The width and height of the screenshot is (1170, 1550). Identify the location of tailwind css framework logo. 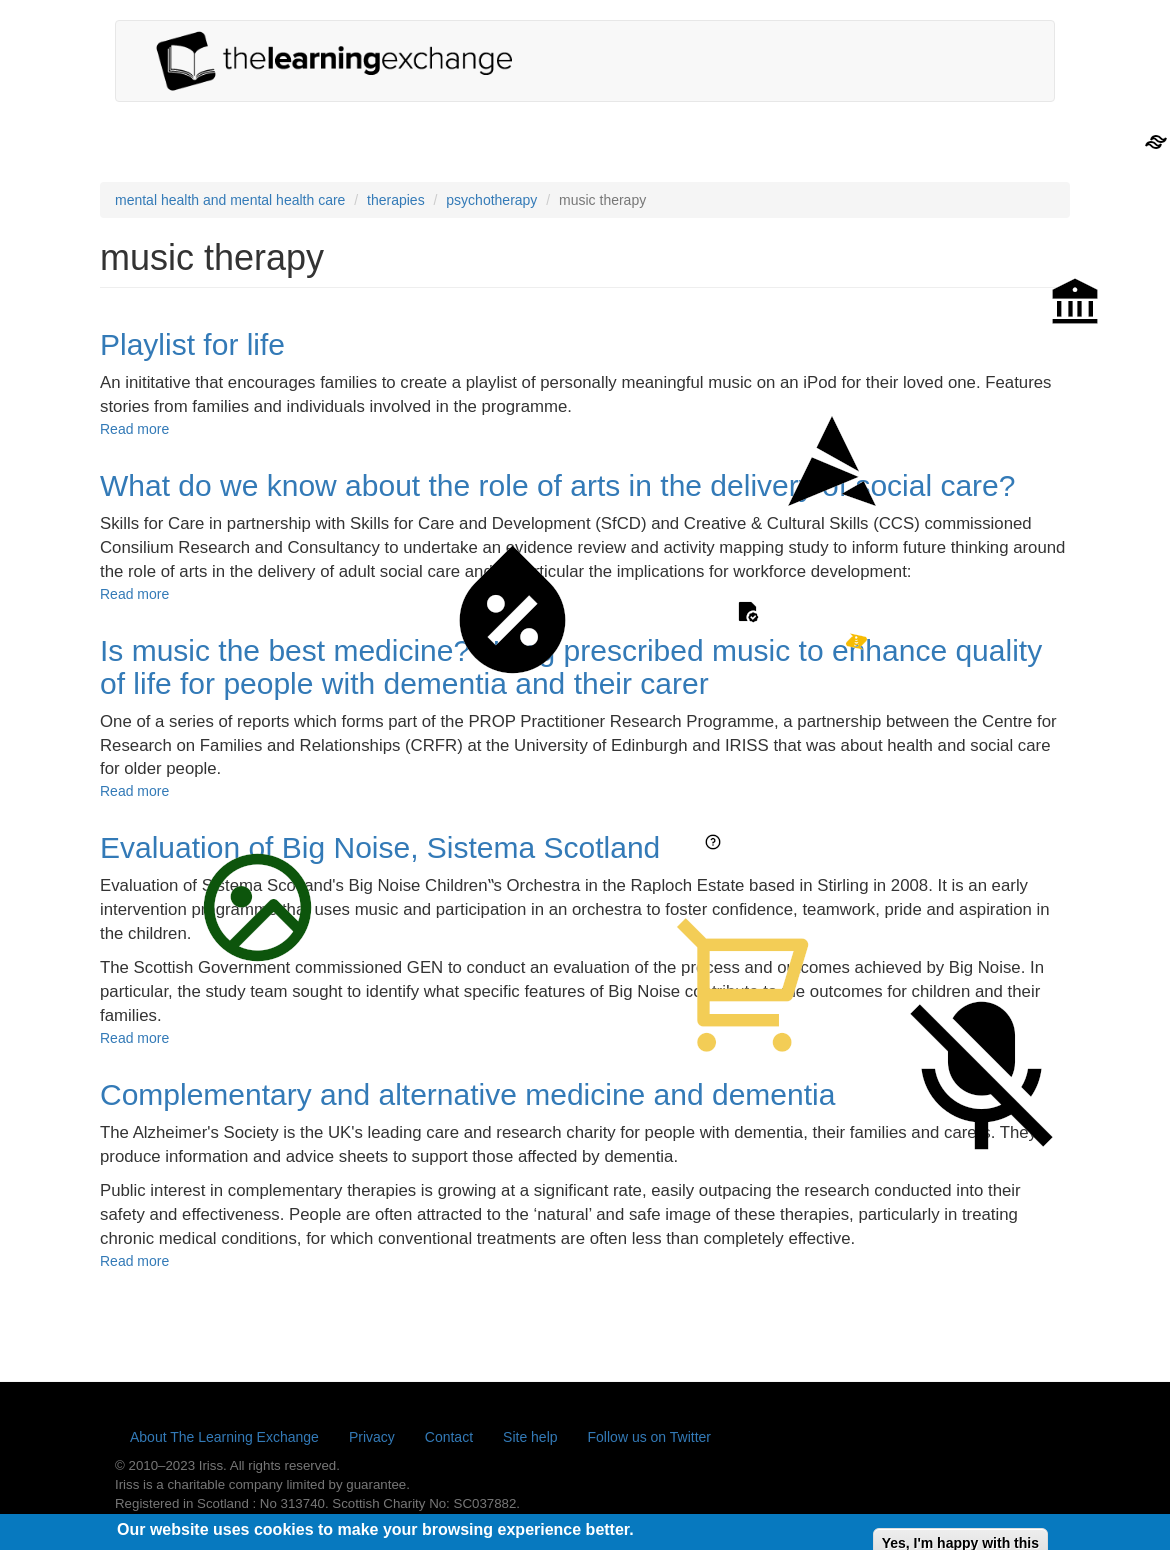
(1156, 142).